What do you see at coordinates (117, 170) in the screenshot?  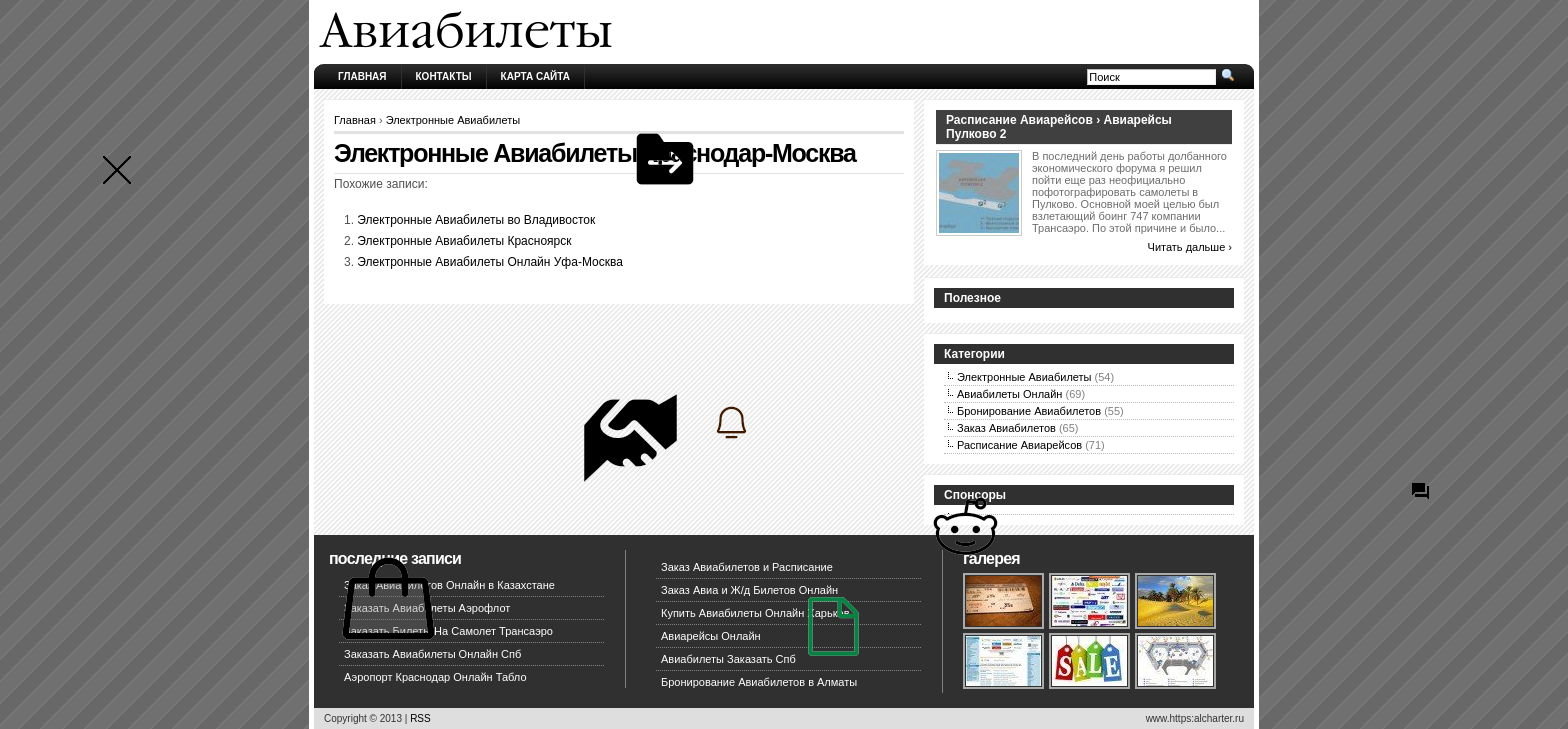 I see `close a window or dialog` at bounding box center [117, 170].